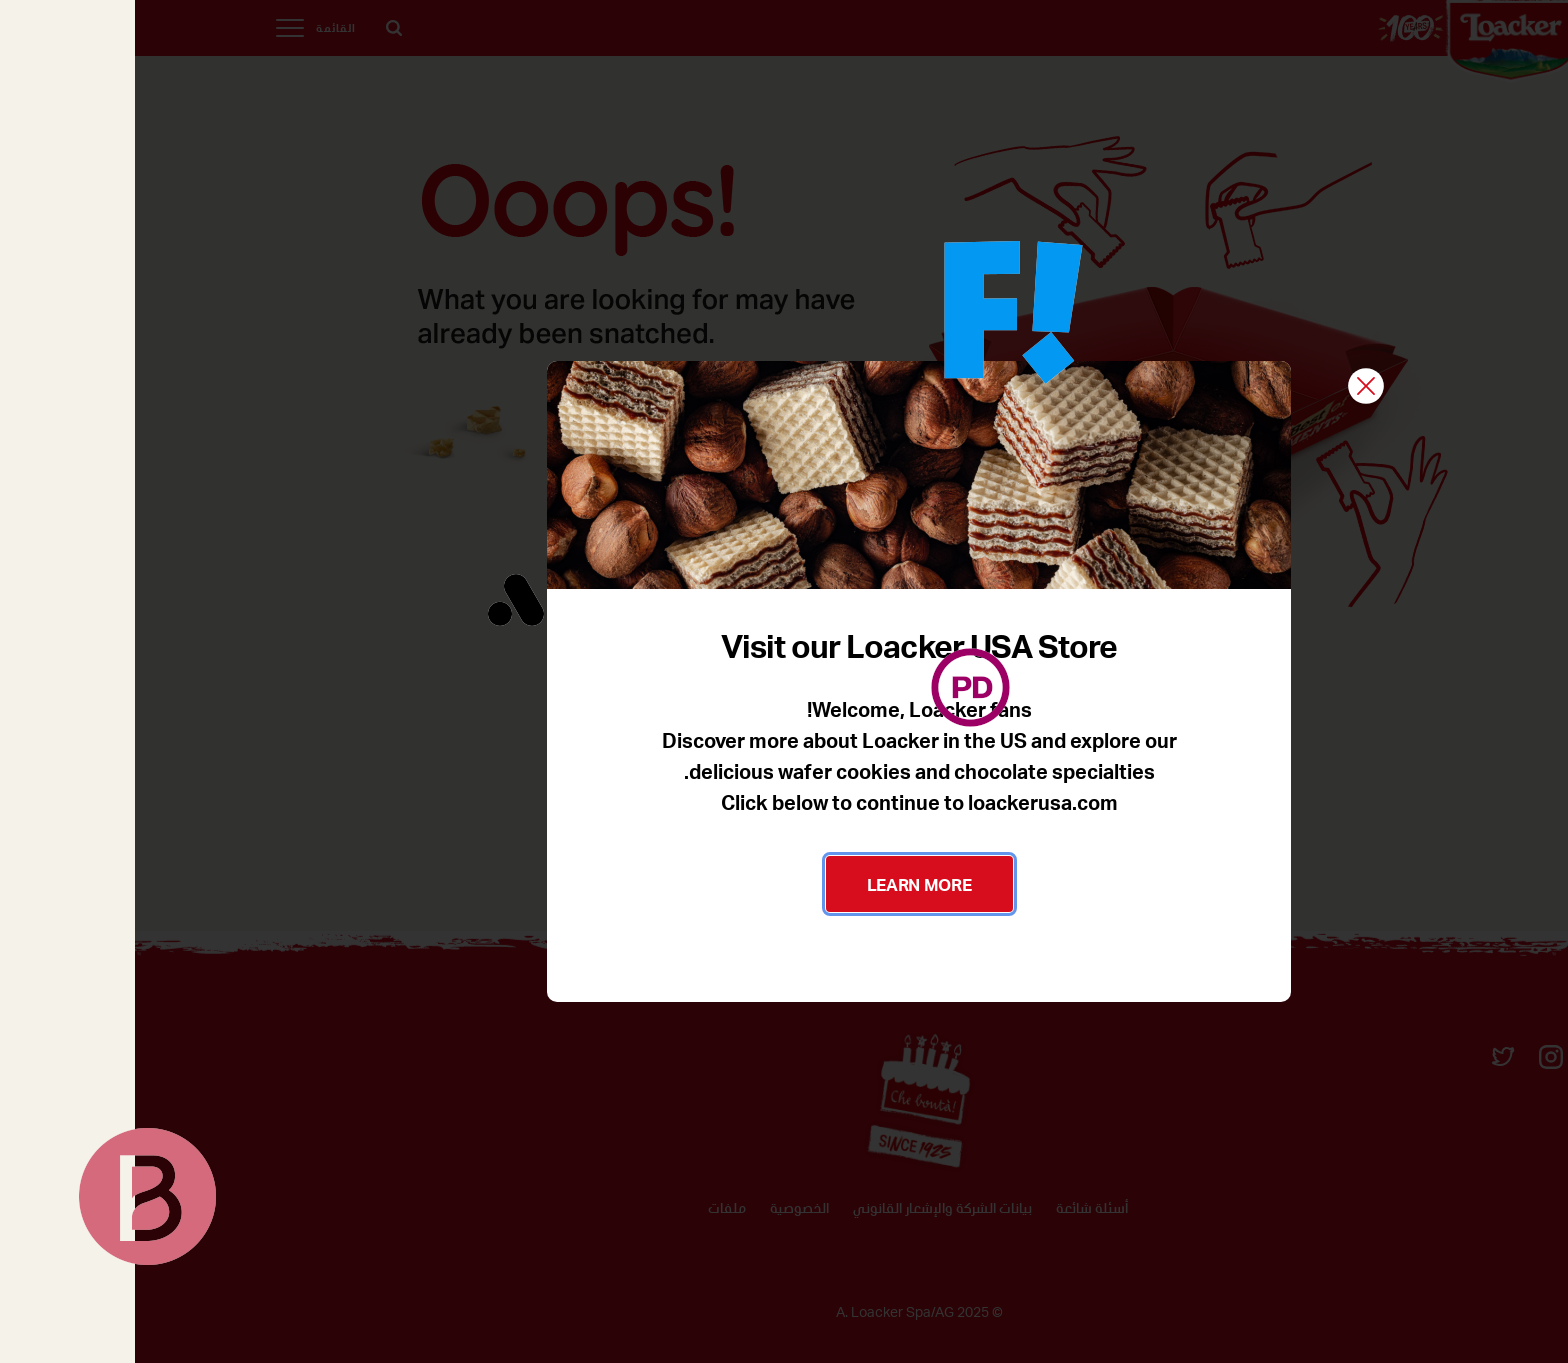  Describe the element at coordinates (1013, 312) in the screenshot. I see `Fritz! brand logo` at that location.